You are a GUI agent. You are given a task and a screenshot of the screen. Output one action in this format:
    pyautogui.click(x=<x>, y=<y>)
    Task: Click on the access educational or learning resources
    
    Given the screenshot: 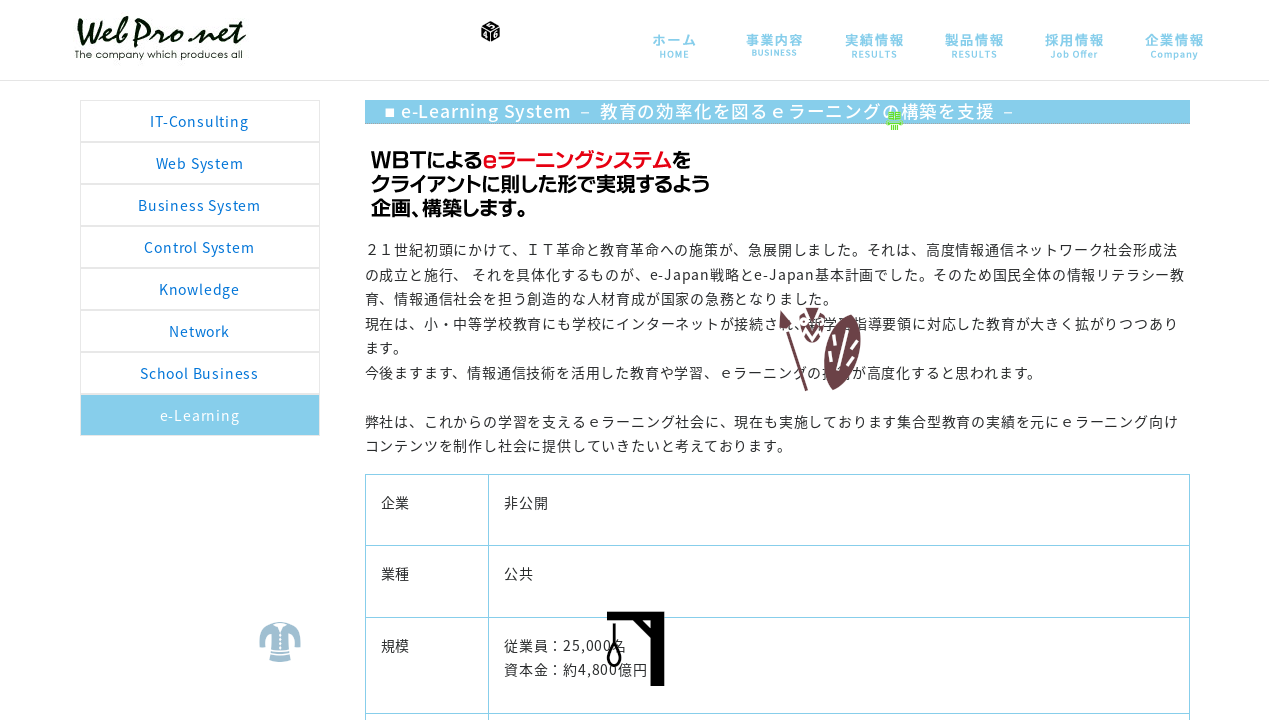 What is the action you would take?
    pyautogui.click(x=894, y=120)
    